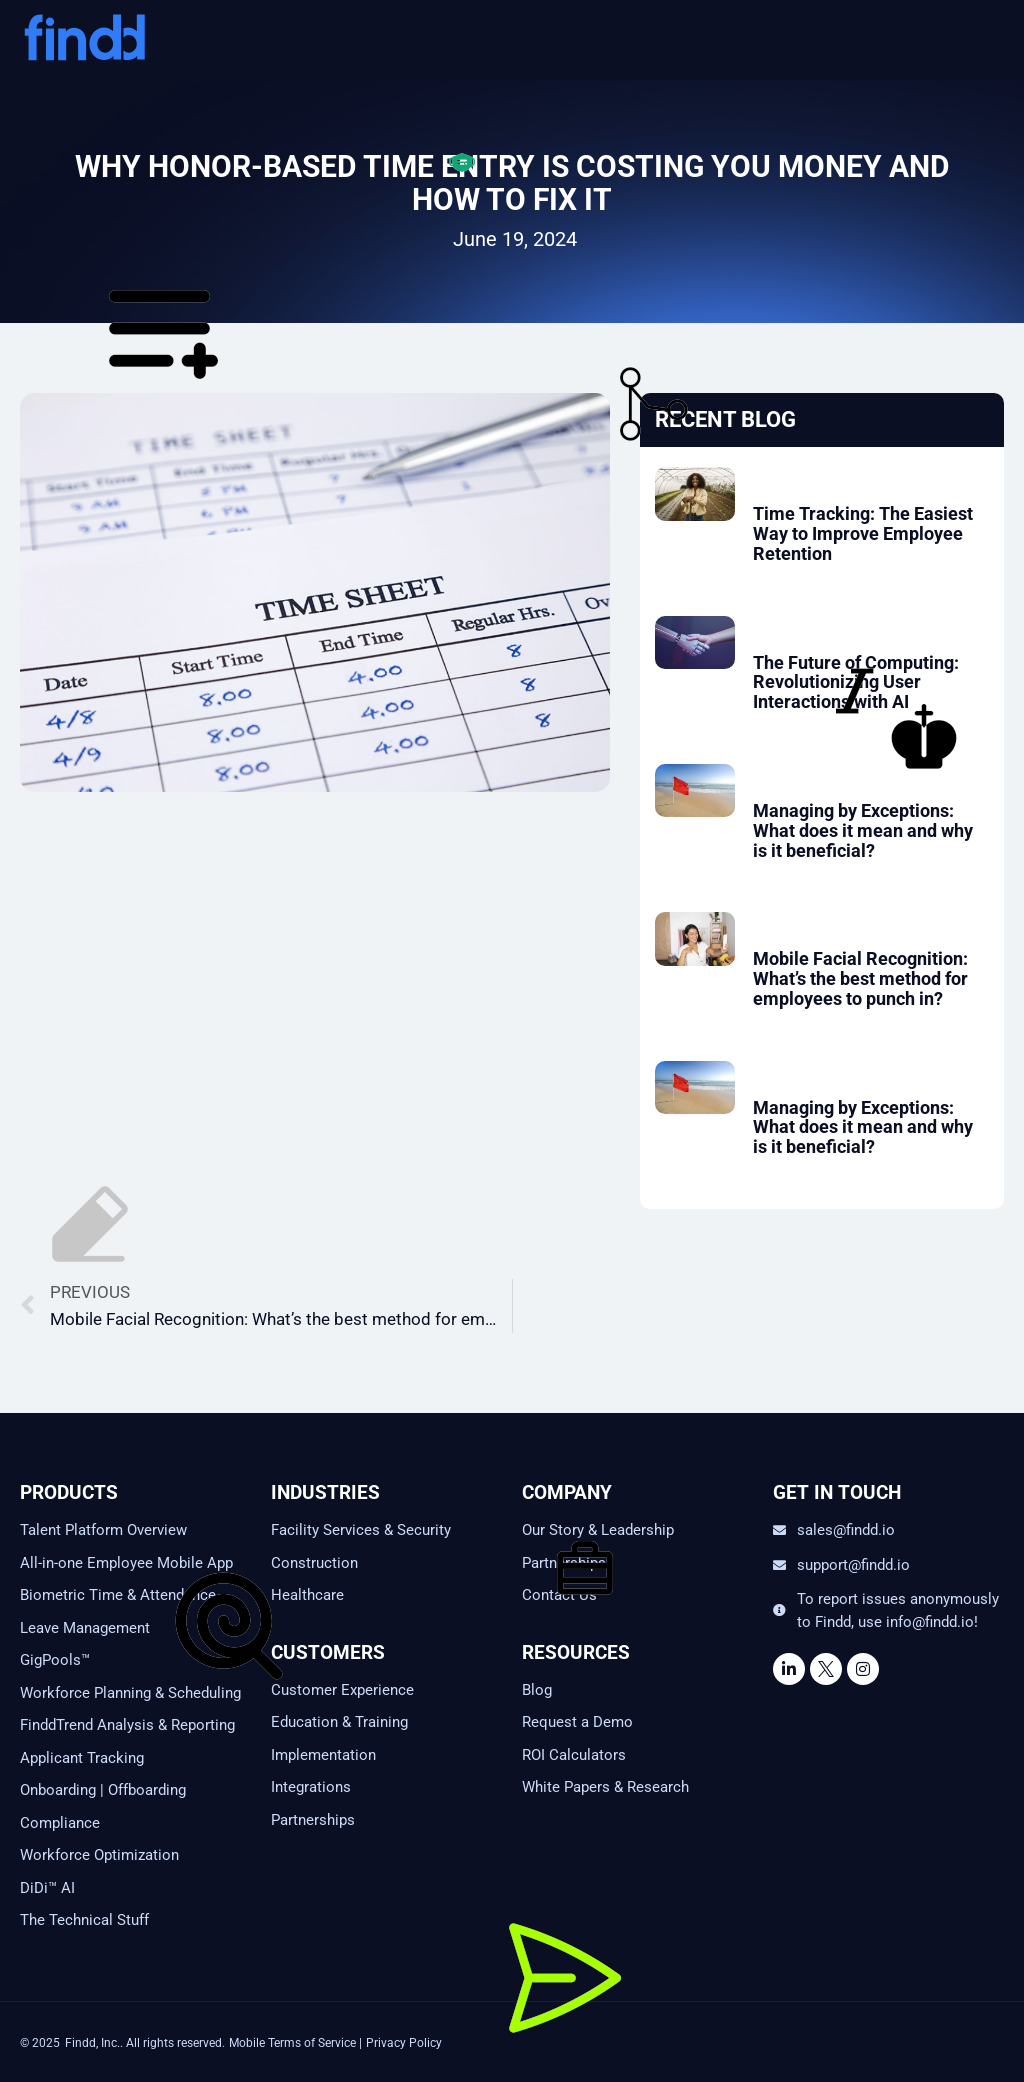 This screenshot has width=1024, height=2082. Describe the element at coordinates (229, 1626) in the screenshot. I see `access candy or sweets category` at that location.